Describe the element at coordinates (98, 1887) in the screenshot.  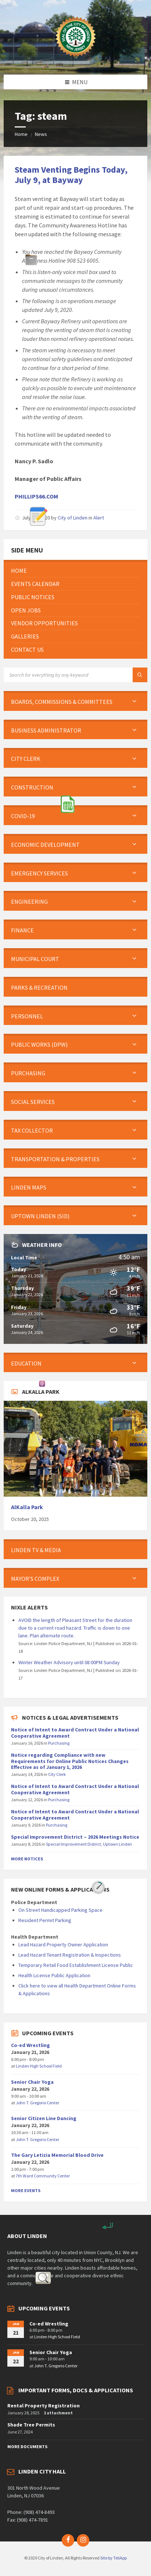
I see `open sysprof system profiler` at that location.